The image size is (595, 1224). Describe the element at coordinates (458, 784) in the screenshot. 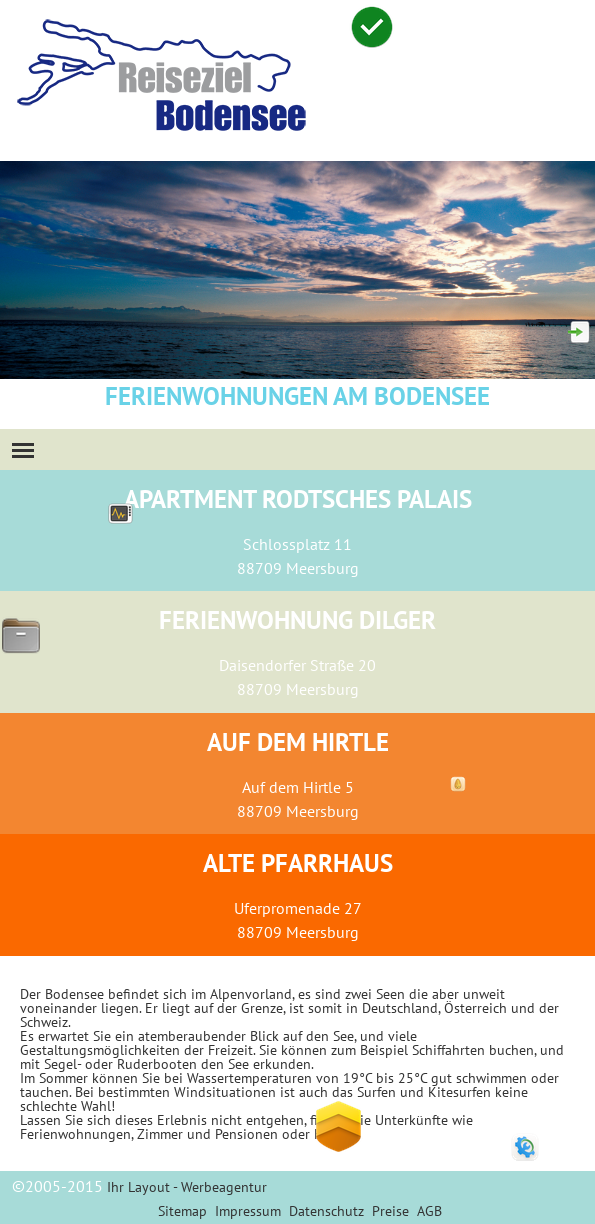

I see `open the almond app` at that location.